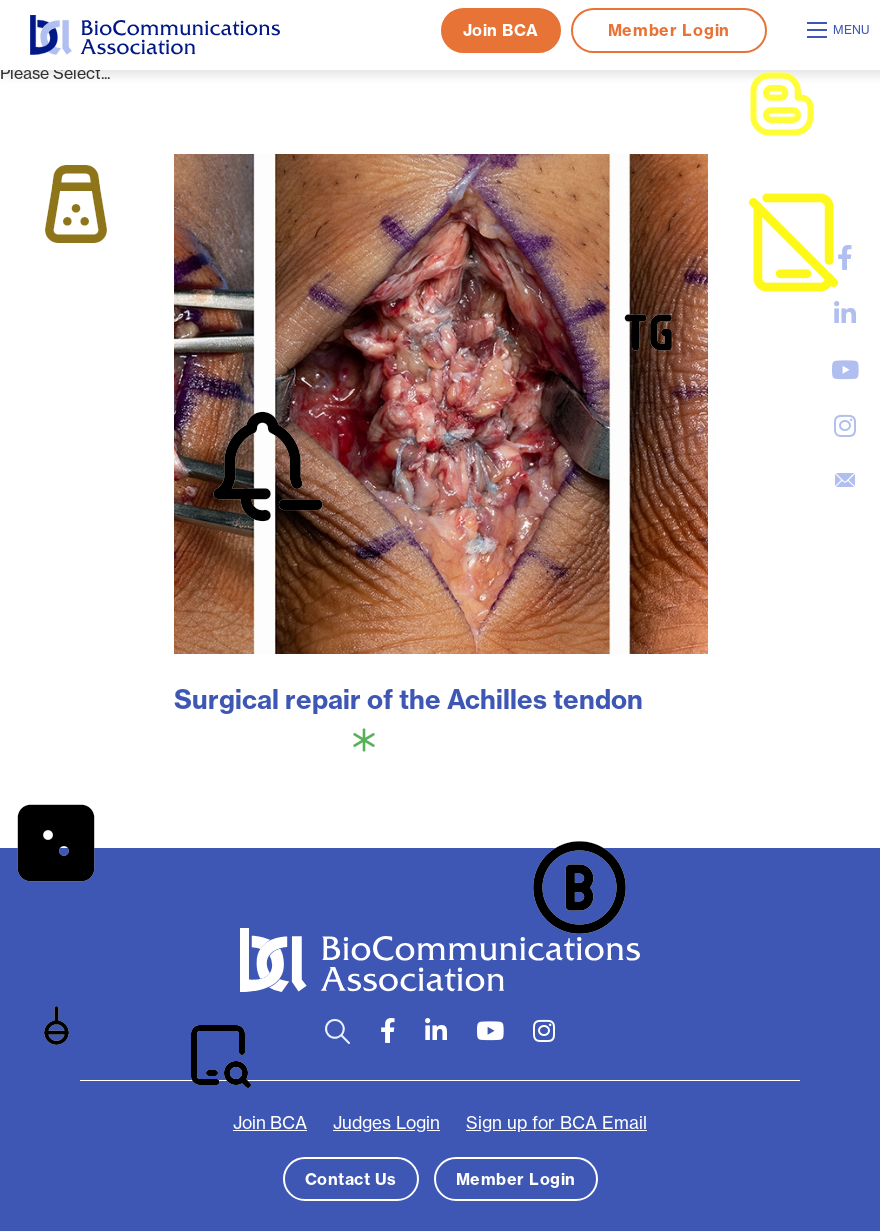 The width and height of the screenshot is (880, 1231). I want to click on ipad device is disabled or unavailable, so click(793, 242).